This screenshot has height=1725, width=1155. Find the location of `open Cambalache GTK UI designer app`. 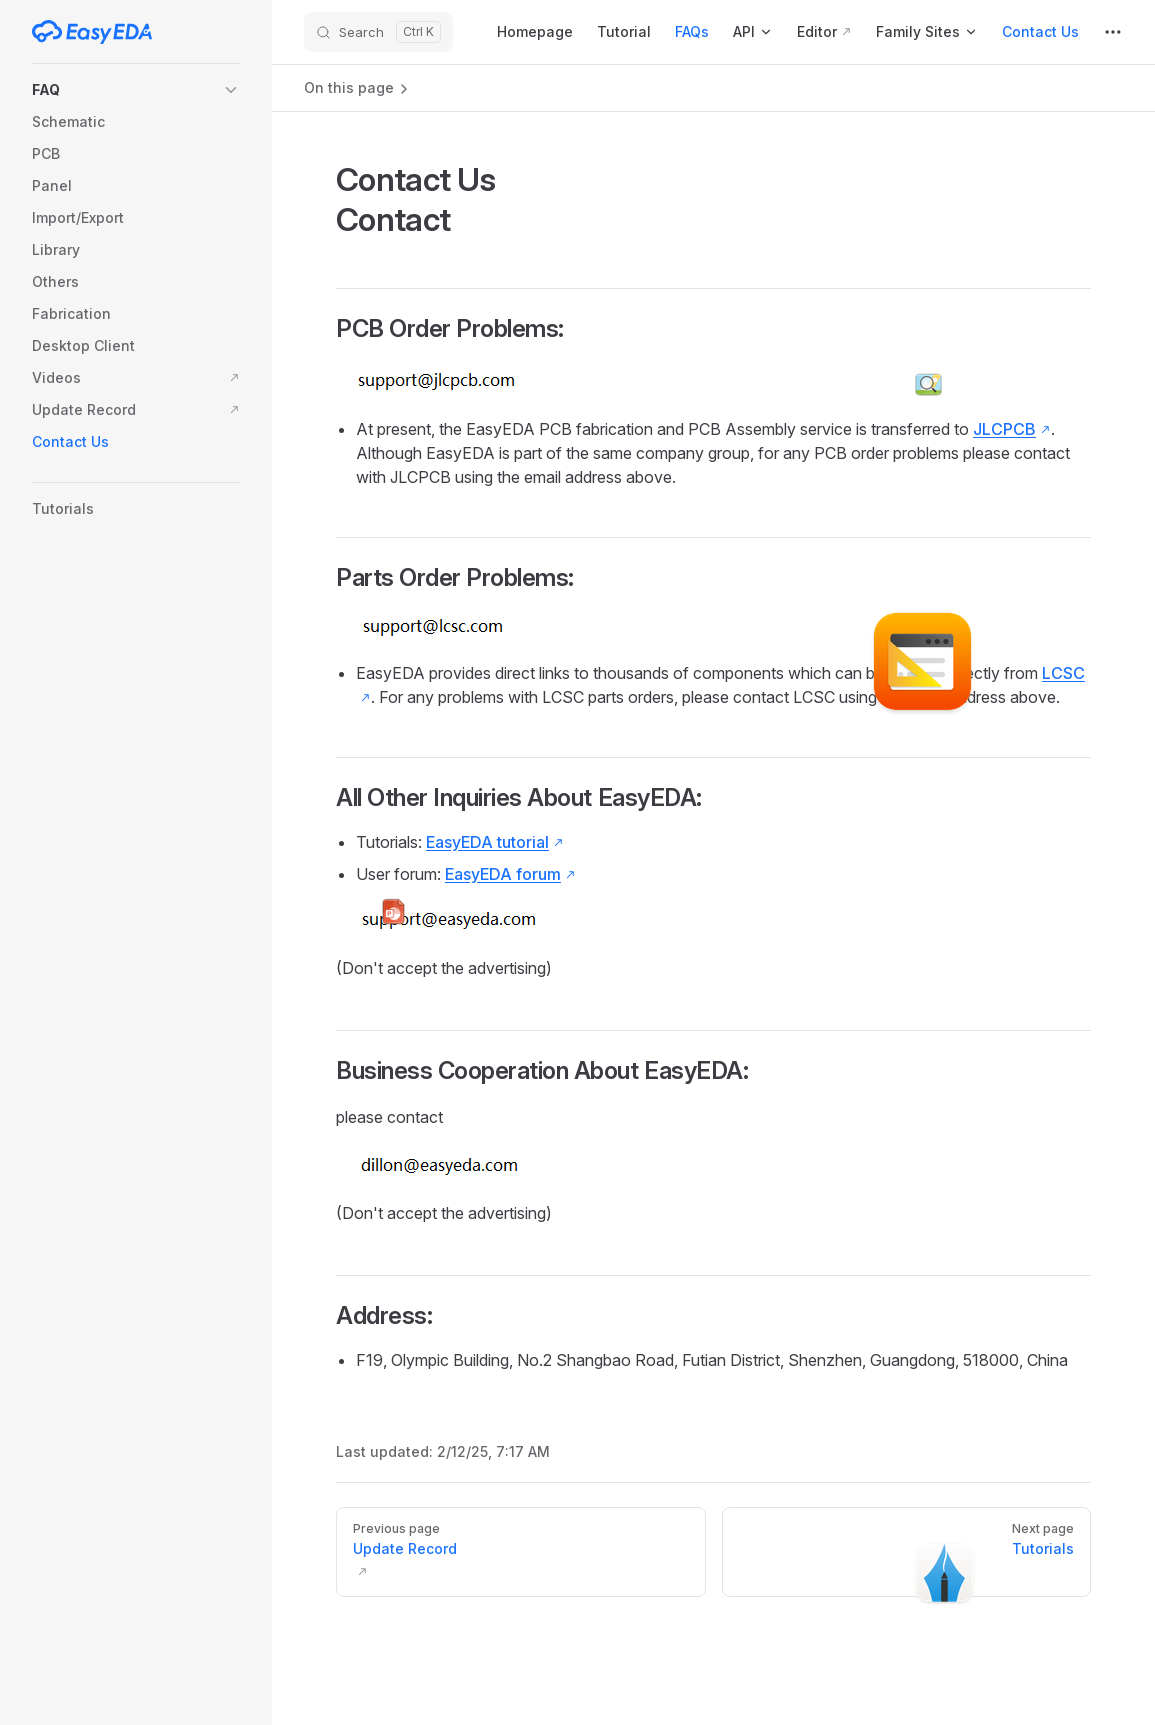

open Cambalache GTK UI designer app is located at coordinates (922, 661).